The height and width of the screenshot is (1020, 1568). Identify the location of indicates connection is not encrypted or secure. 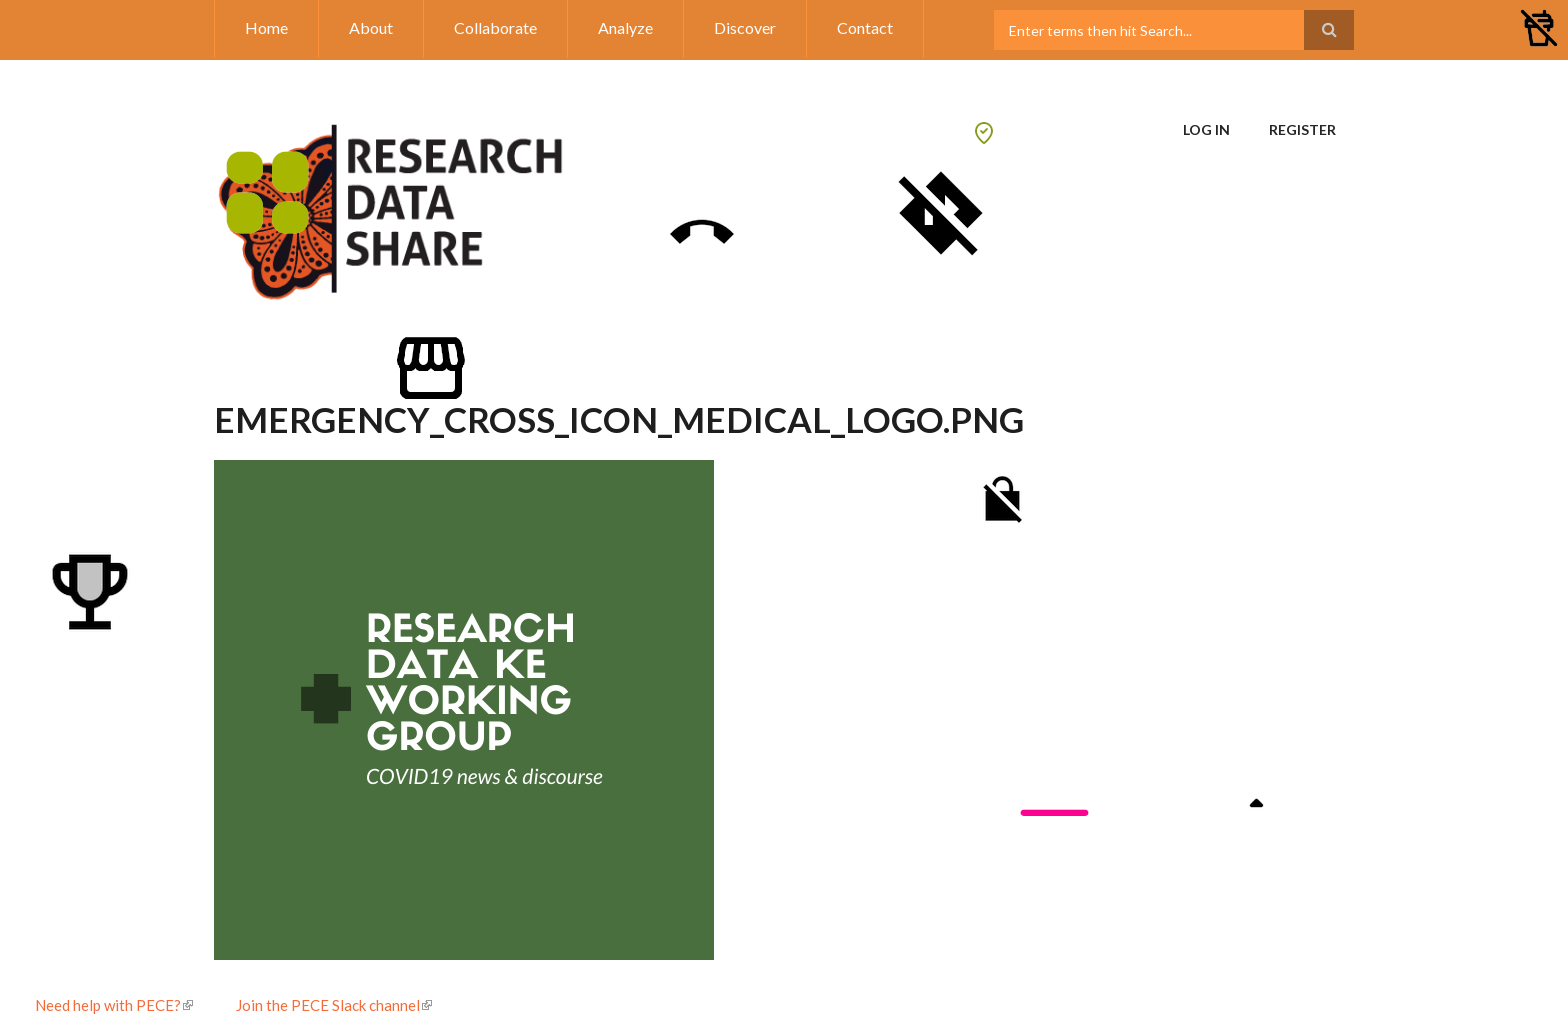
(1002, 499).